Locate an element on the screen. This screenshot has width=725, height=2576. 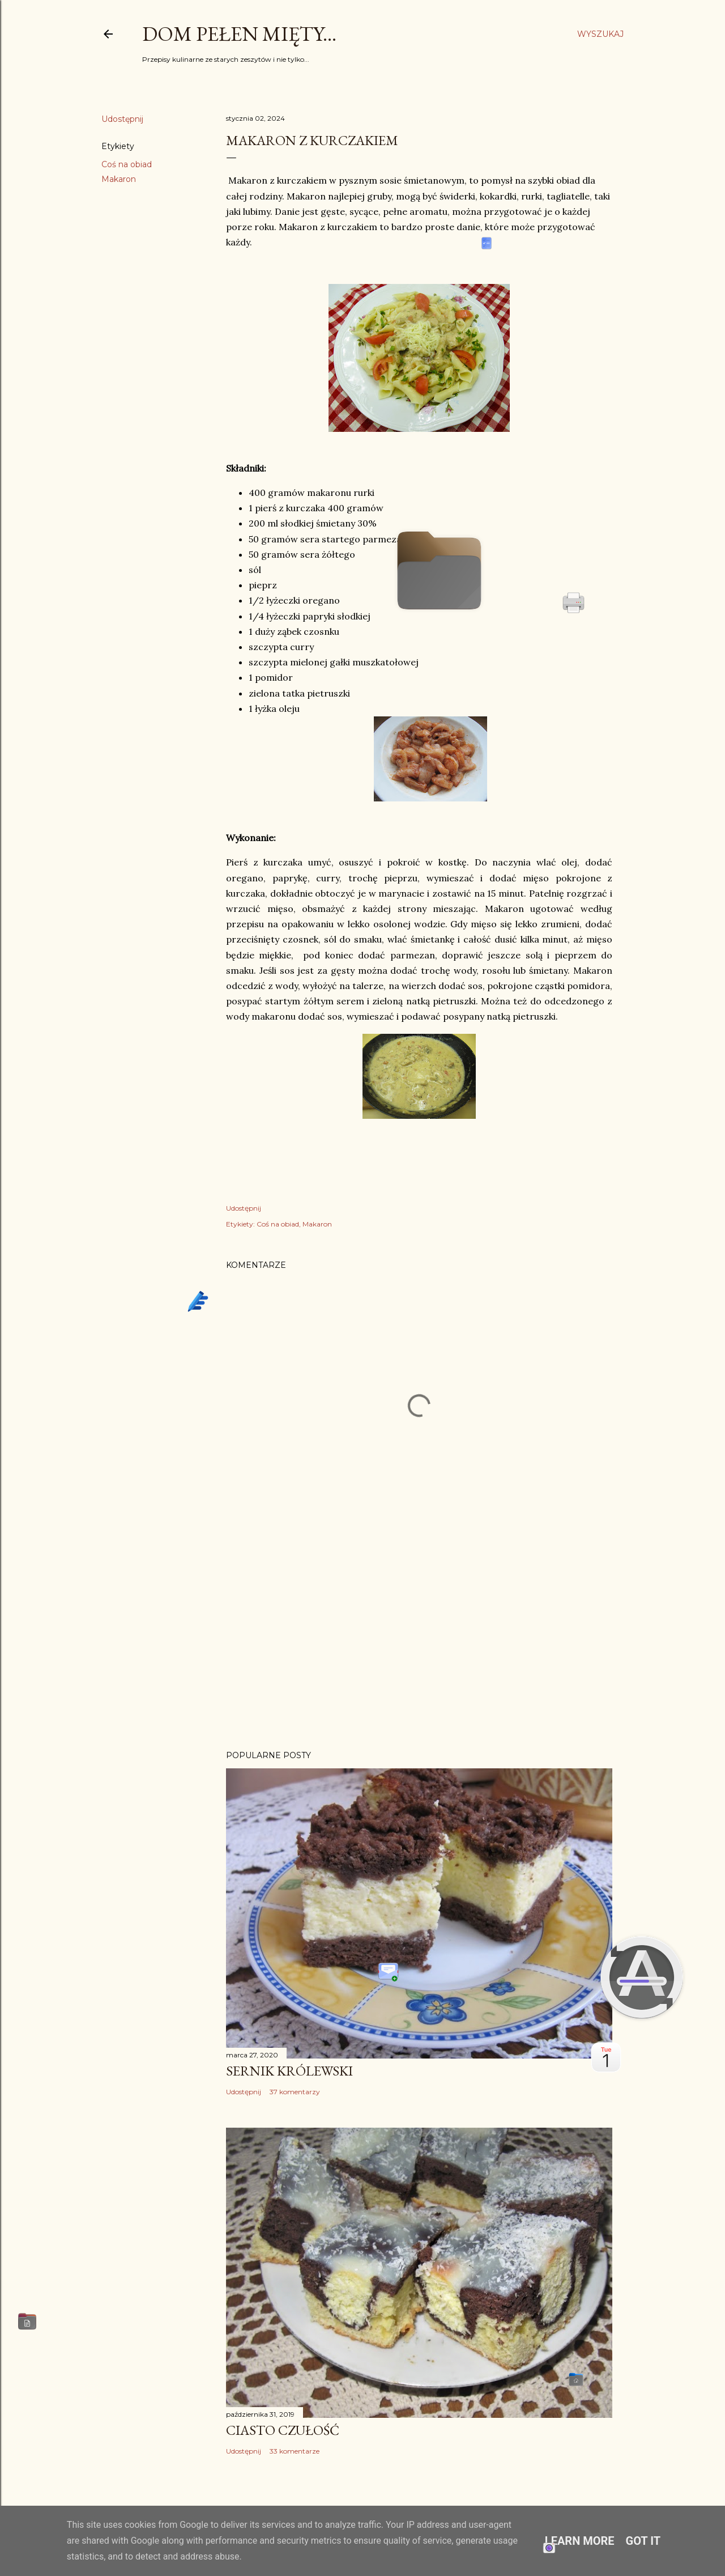
open work-related software center is located at coordinates (487, 243).